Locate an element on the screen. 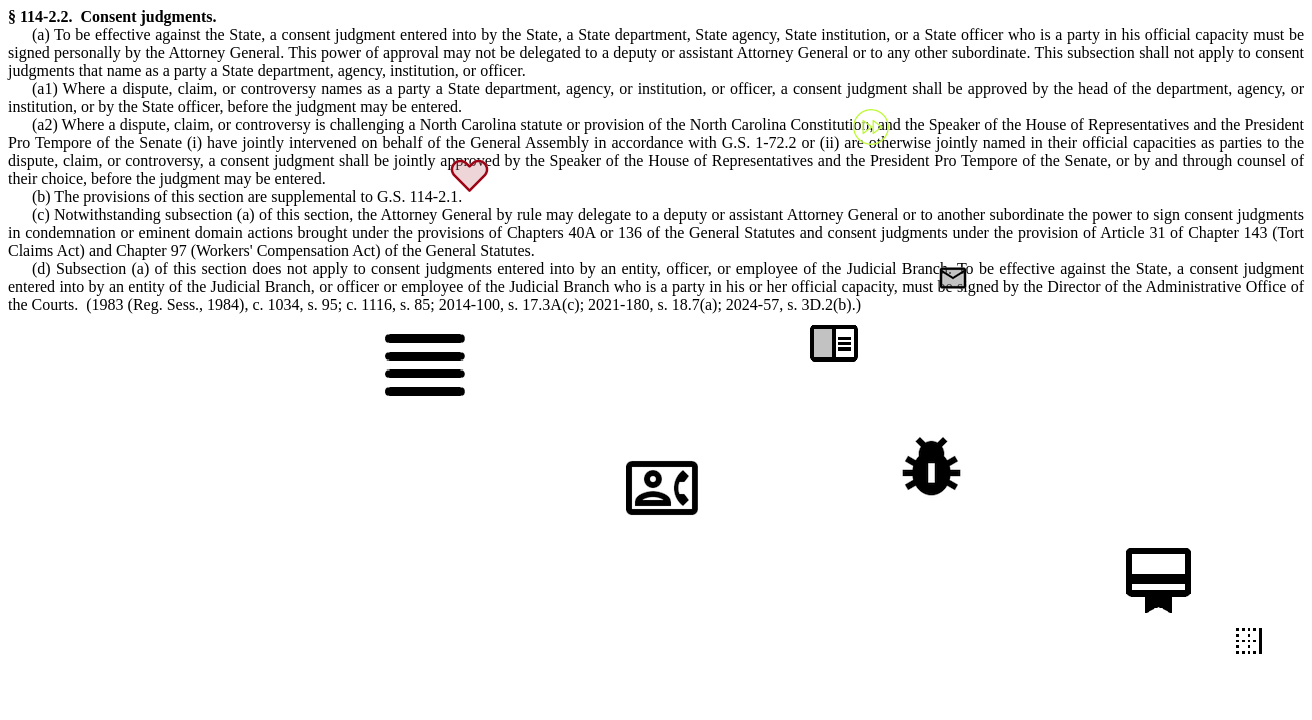 The image size is (1312, 720). open navigation menu is located at coordinates (425, 365).